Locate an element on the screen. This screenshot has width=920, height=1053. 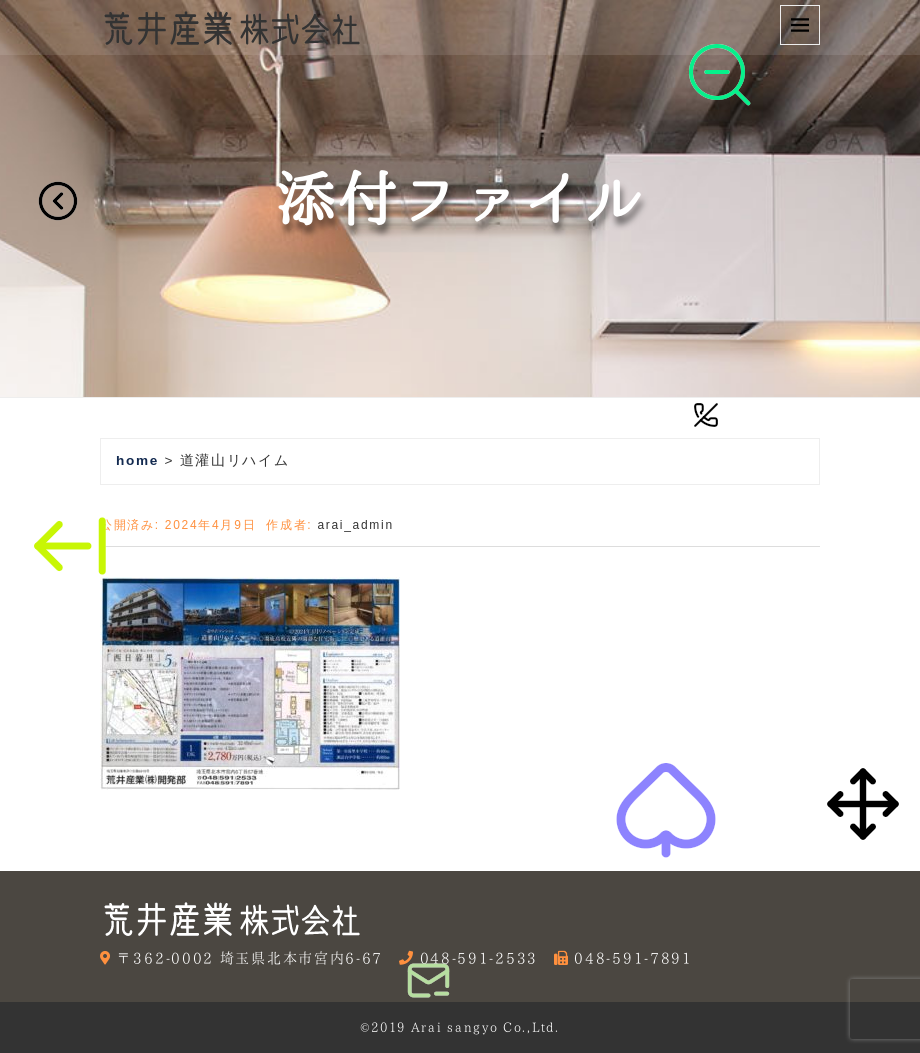
spade suit symbol for card games is located at coordinates (666, 808).